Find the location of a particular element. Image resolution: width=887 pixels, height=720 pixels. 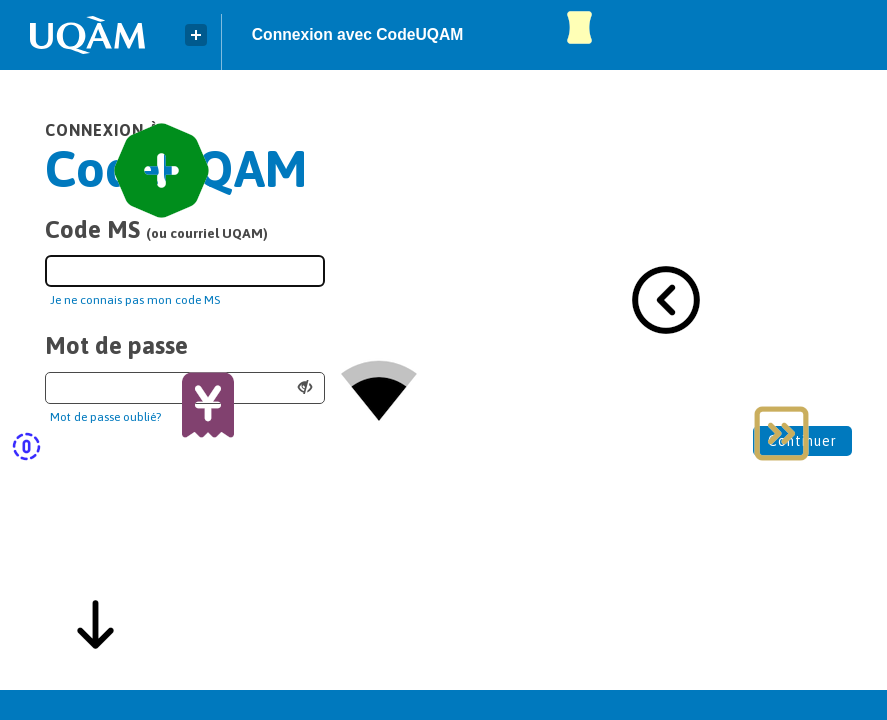

indicates moderate wifi signal strength is located at coordinates (379, 390).